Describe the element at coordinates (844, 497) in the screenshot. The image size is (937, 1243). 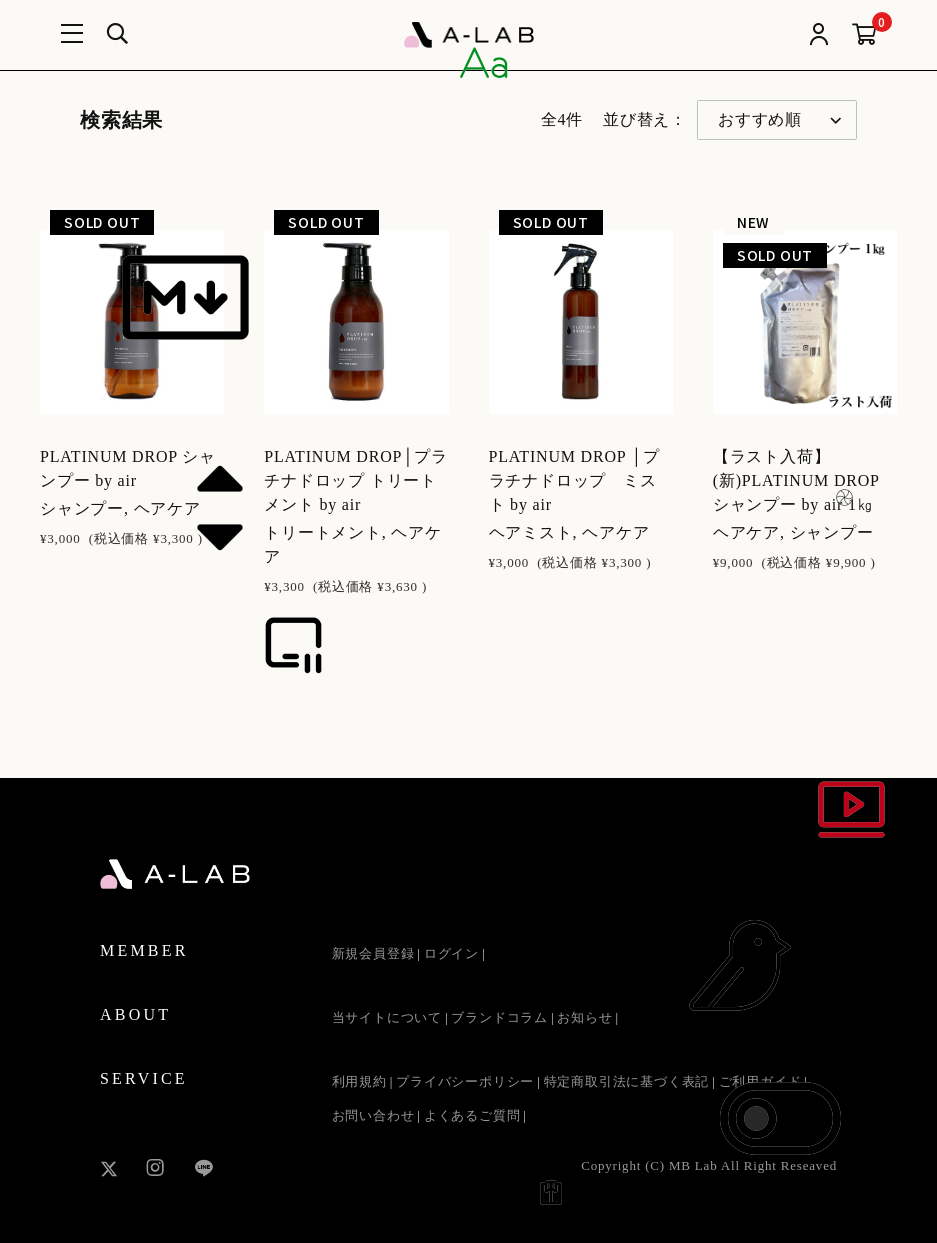
I see `loading content in progress` at that location.